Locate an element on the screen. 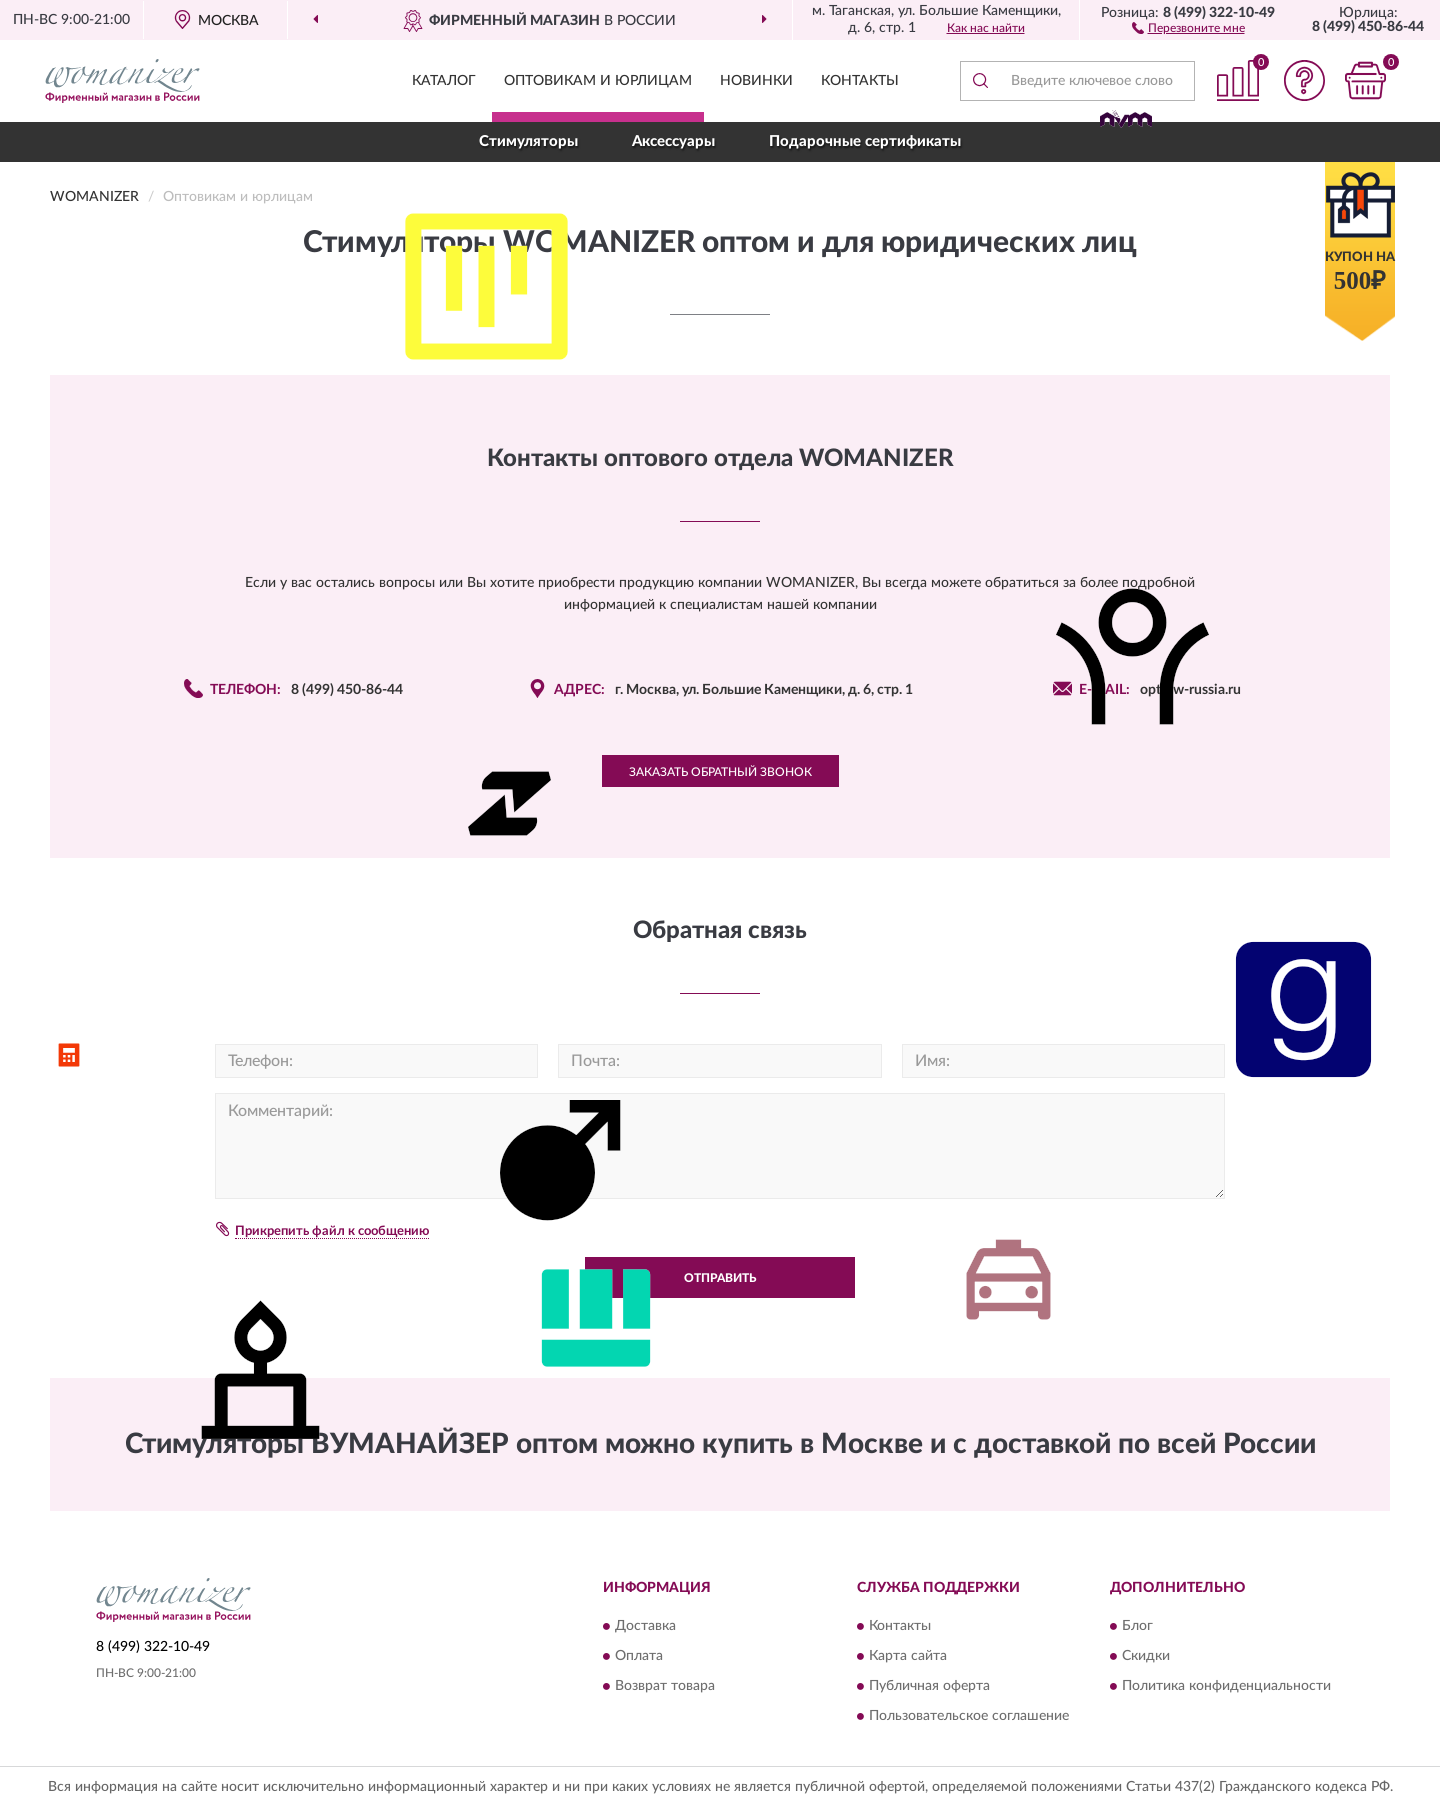 This screenshot has width=1440, height=1807. nvm (node version manager) logo is located at coordinates (1126, 119).